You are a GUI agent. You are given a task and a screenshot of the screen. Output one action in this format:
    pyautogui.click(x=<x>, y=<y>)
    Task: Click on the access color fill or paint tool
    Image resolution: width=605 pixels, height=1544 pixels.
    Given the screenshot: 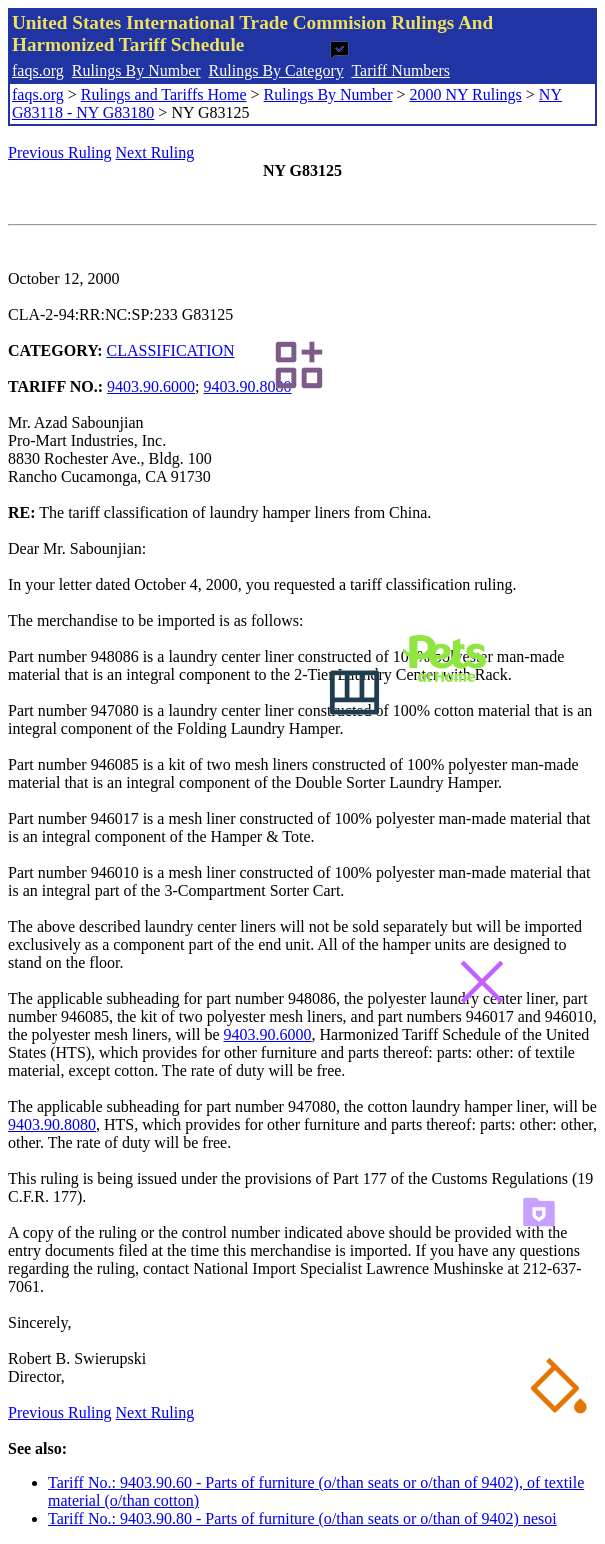 What is the action you would take?
    pyautogui.click(x=557, y=1385)
    